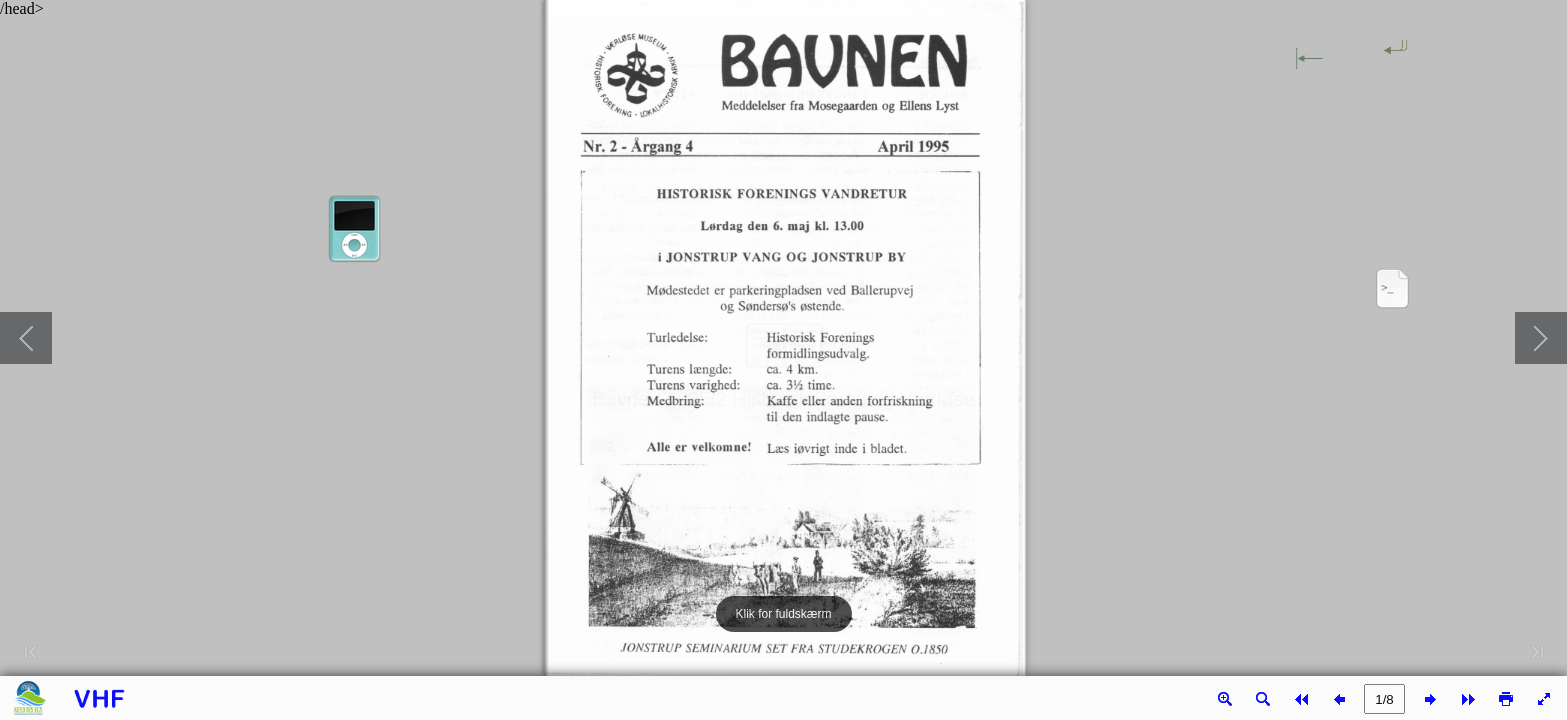  What do you see at coordinates (1309, 58) in the screenshot?
I see `go to the first item in a list or sequence` at bounding box center [1309, 58].